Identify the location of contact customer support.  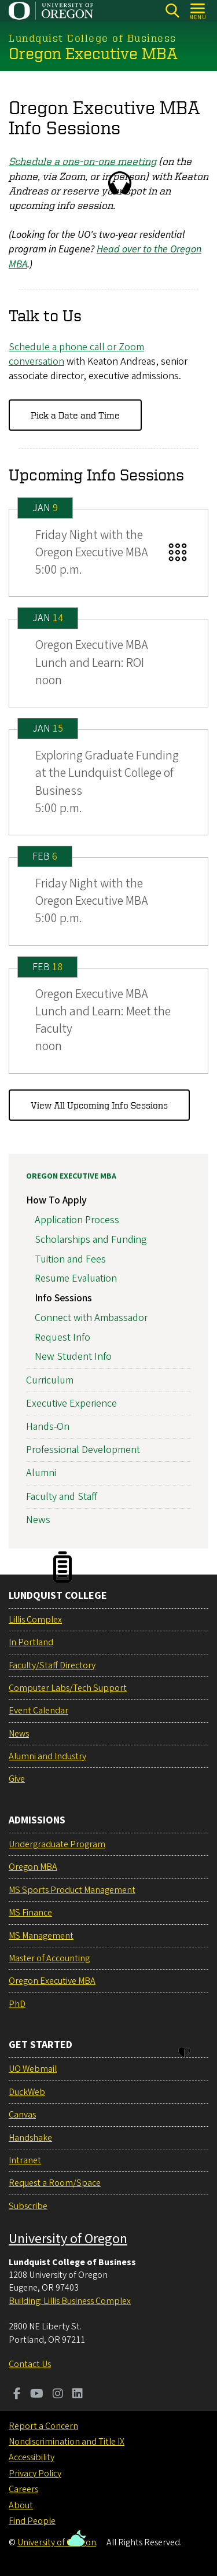
(120, 183).